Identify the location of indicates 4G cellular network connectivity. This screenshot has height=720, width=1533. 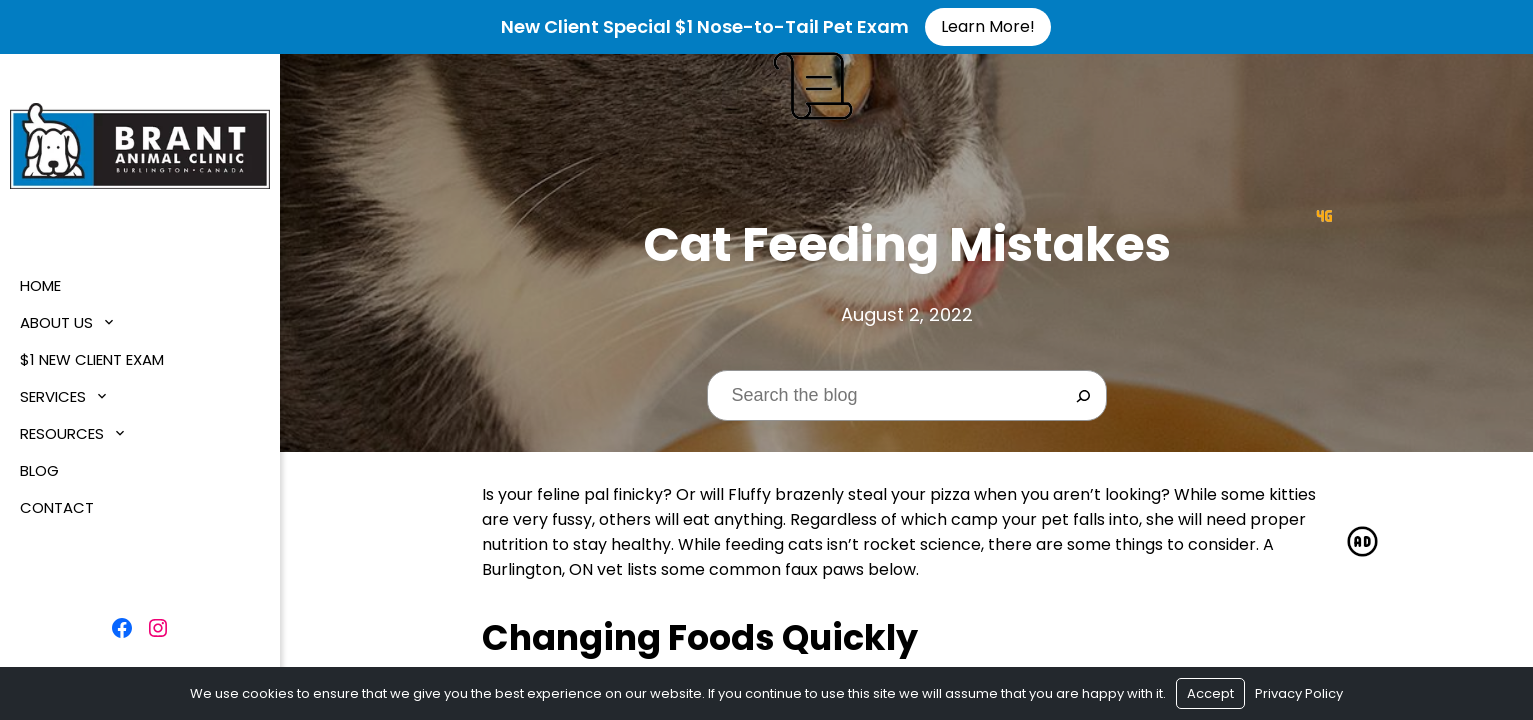
(1325, 216).